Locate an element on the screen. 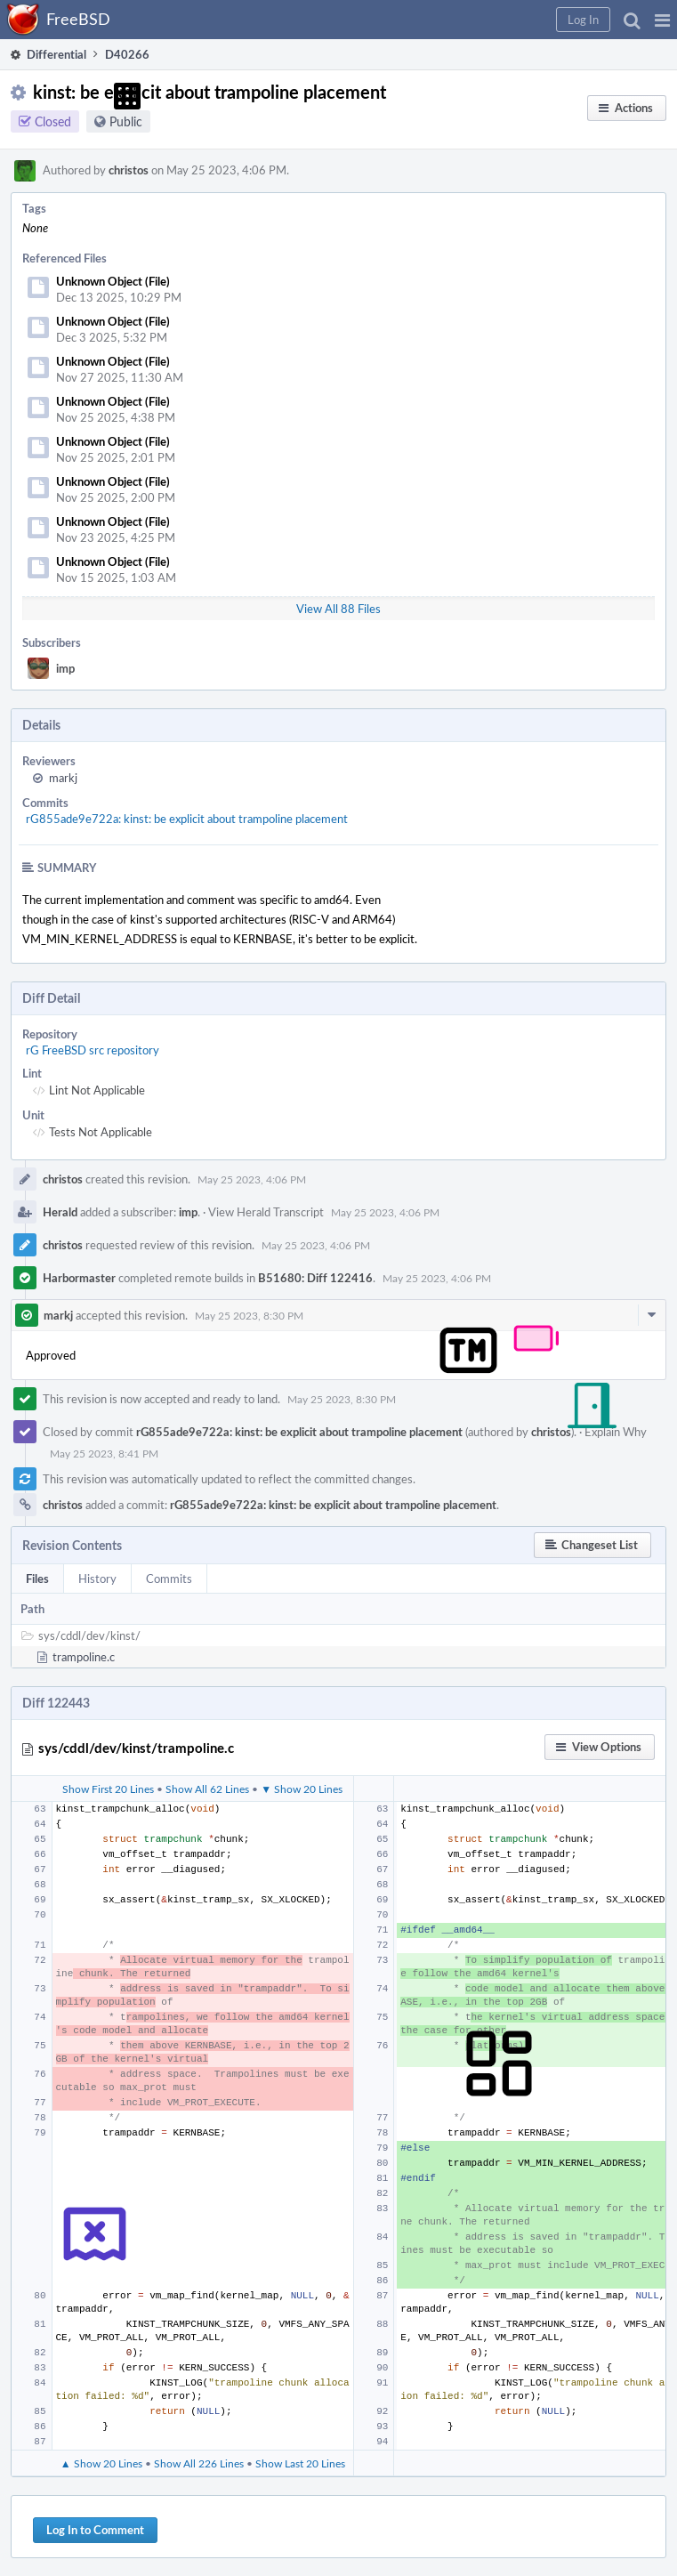  open dashboard view is located at coordinates (499, 2063).